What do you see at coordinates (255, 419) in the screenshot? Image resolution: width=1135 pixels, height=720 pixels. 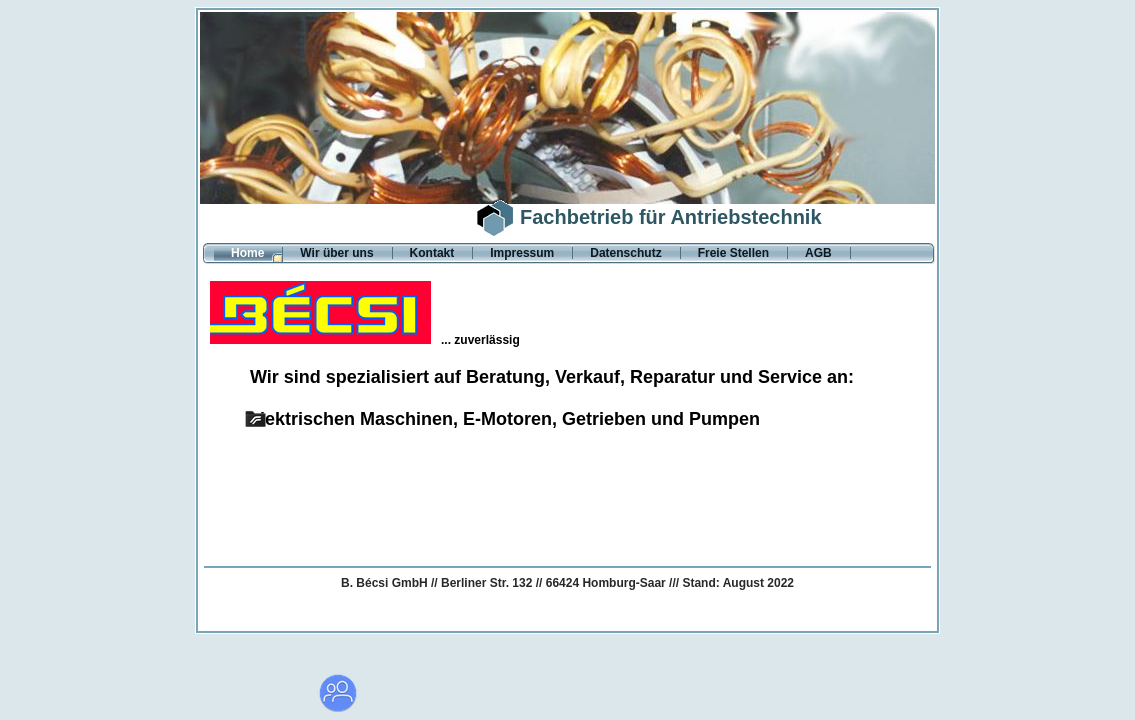 I see `open resurrection remix ROM folder` at bounding box center [255, 419].